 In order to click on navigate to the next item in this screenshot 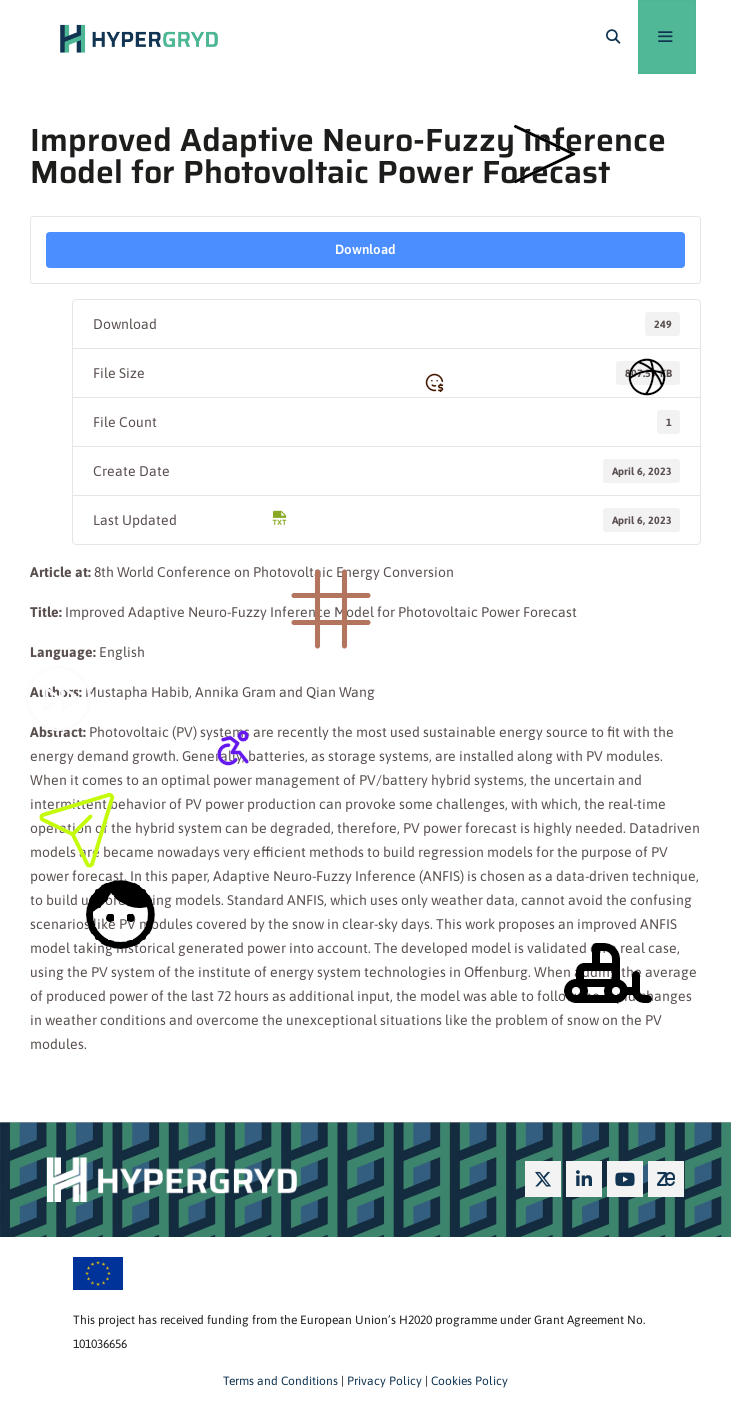, I will do `click(540, 154)`.